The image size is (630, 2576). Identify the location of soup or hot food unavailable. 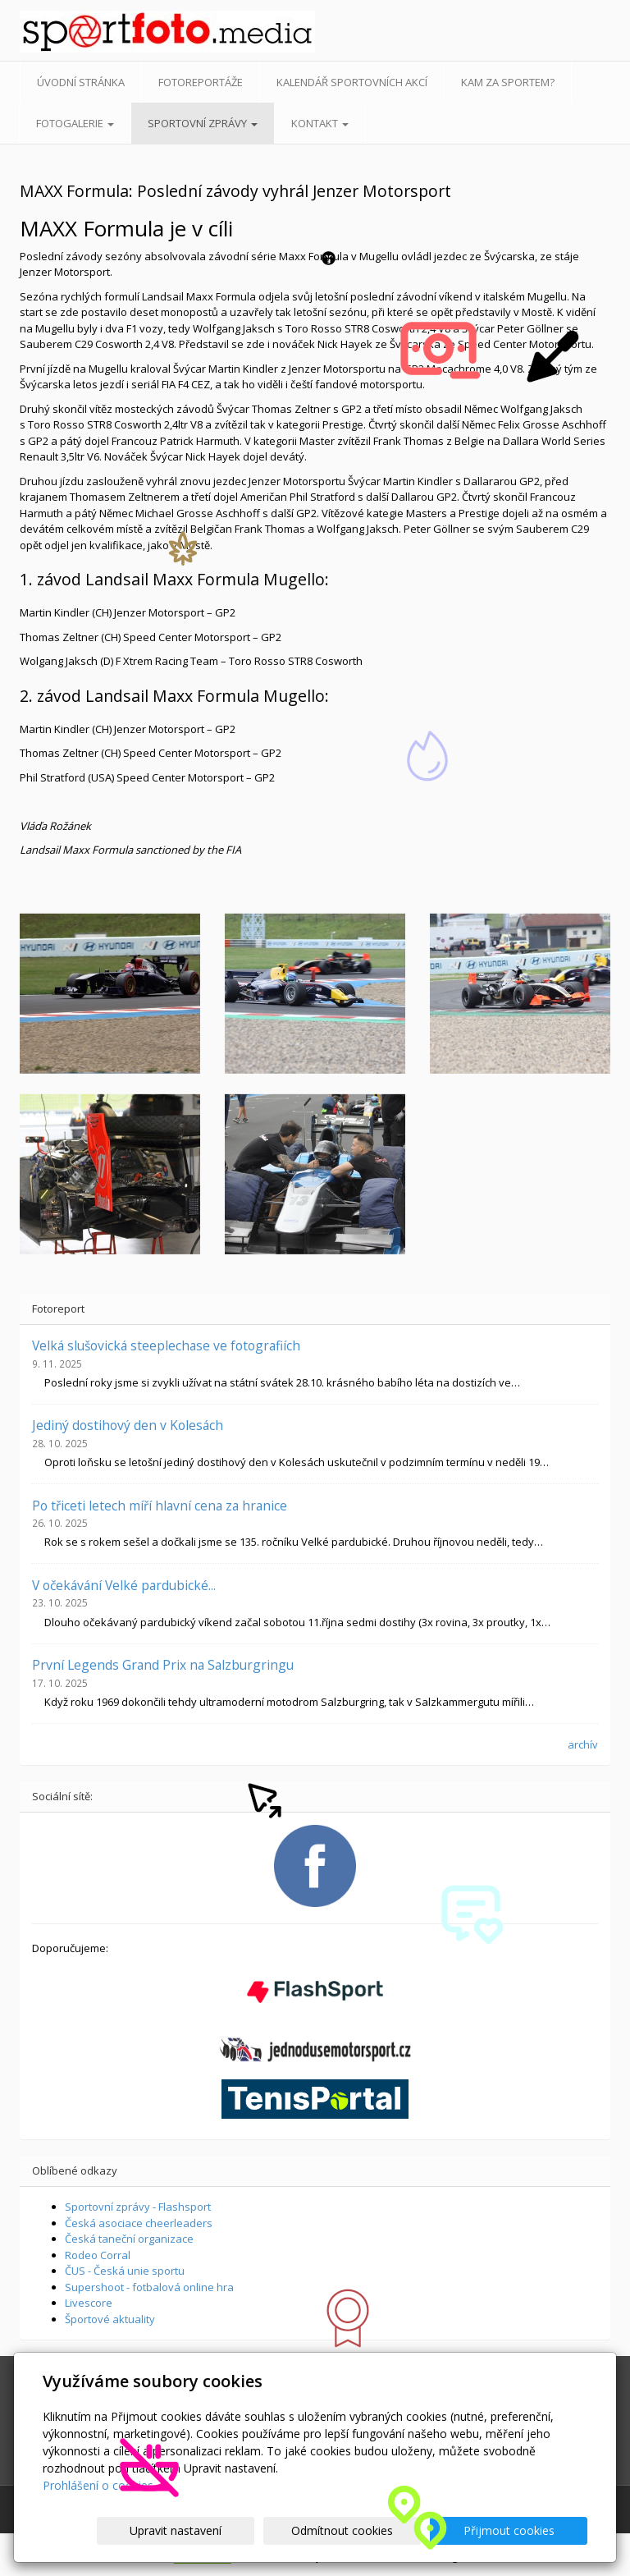
(149, 2468).